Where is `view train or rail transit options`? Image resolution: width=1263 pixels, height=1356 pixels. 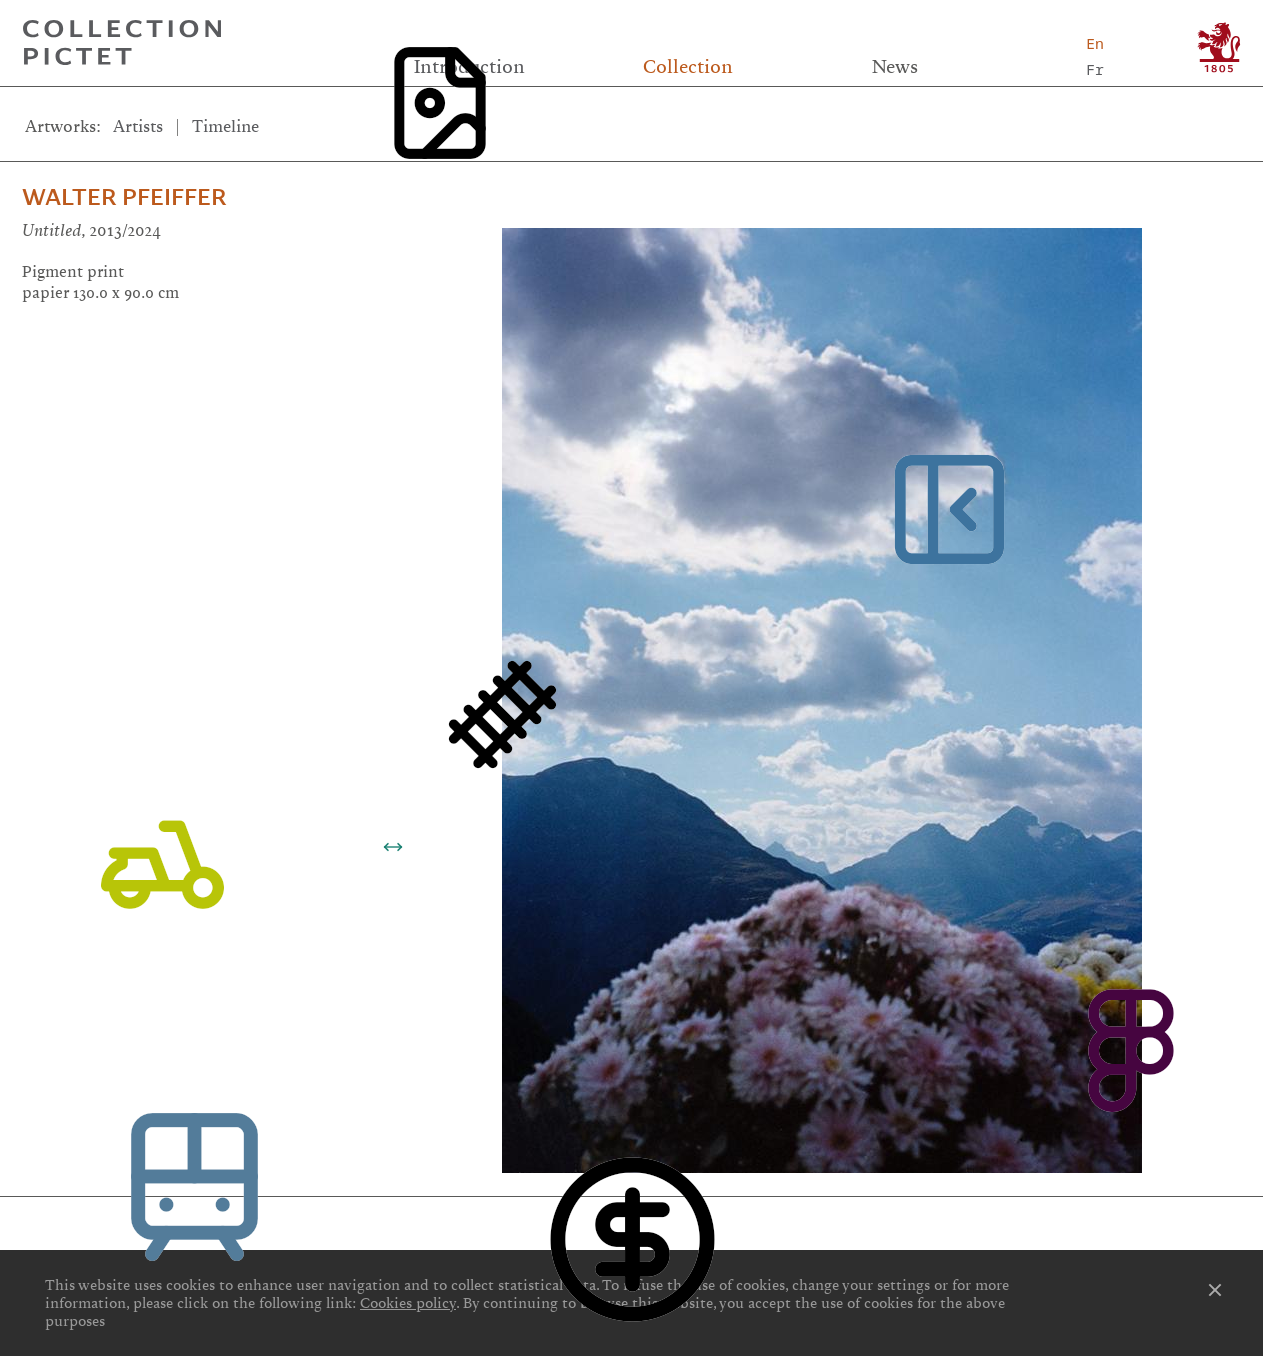 view train or rail transit options is located at coordinates (502, 714).